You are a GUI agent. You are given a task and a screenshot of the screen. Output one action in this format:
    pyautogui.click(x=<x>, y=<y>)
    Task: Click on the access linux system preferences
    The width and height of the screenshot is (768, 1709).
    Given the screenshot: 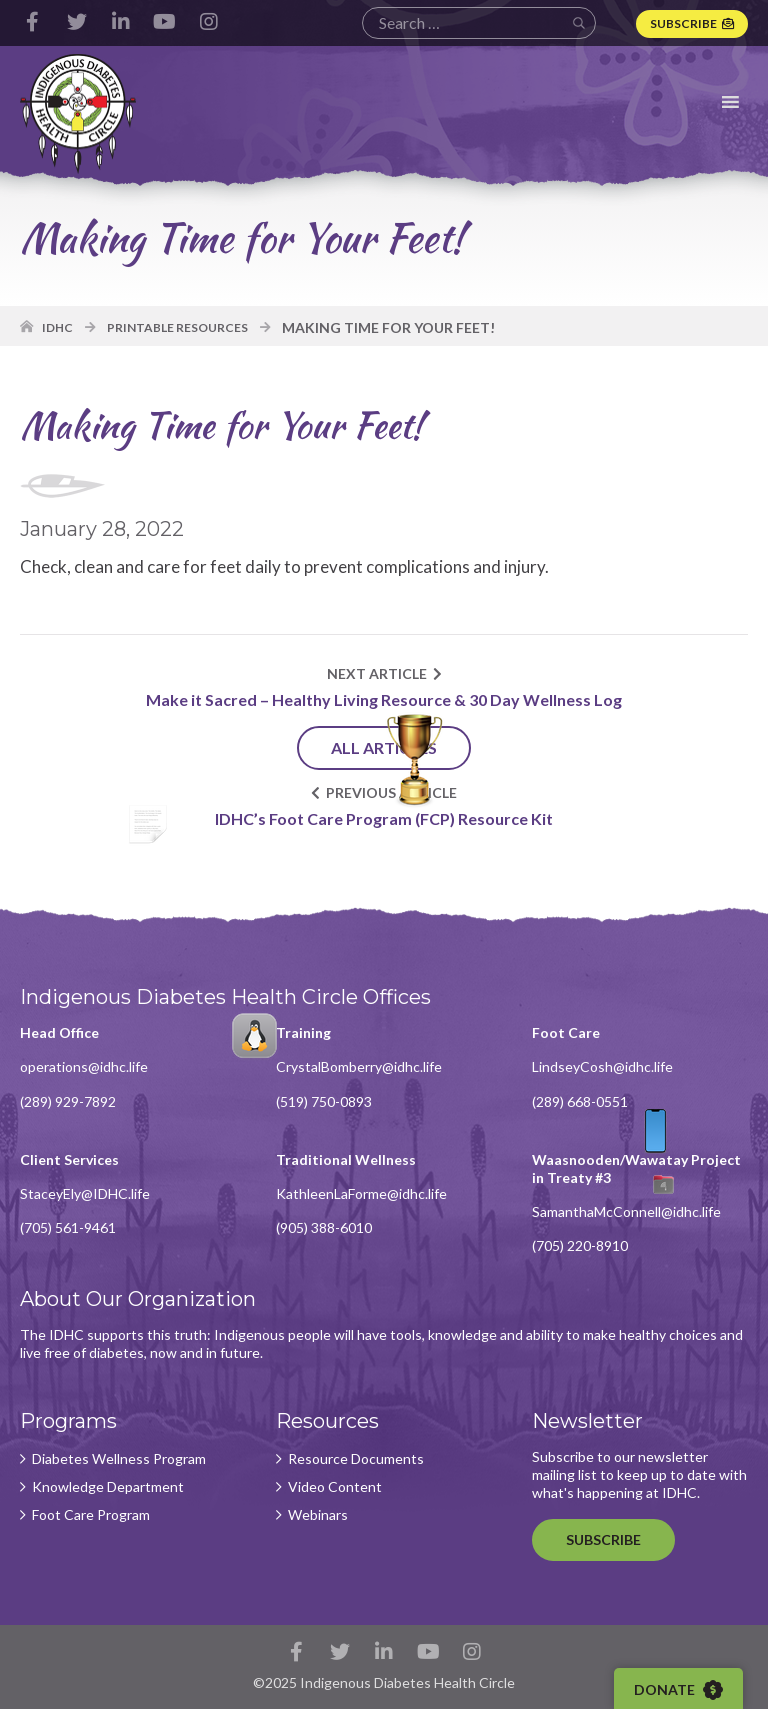 What is the action you would take?
    pyautogui.click(x=254, y=1036)
    